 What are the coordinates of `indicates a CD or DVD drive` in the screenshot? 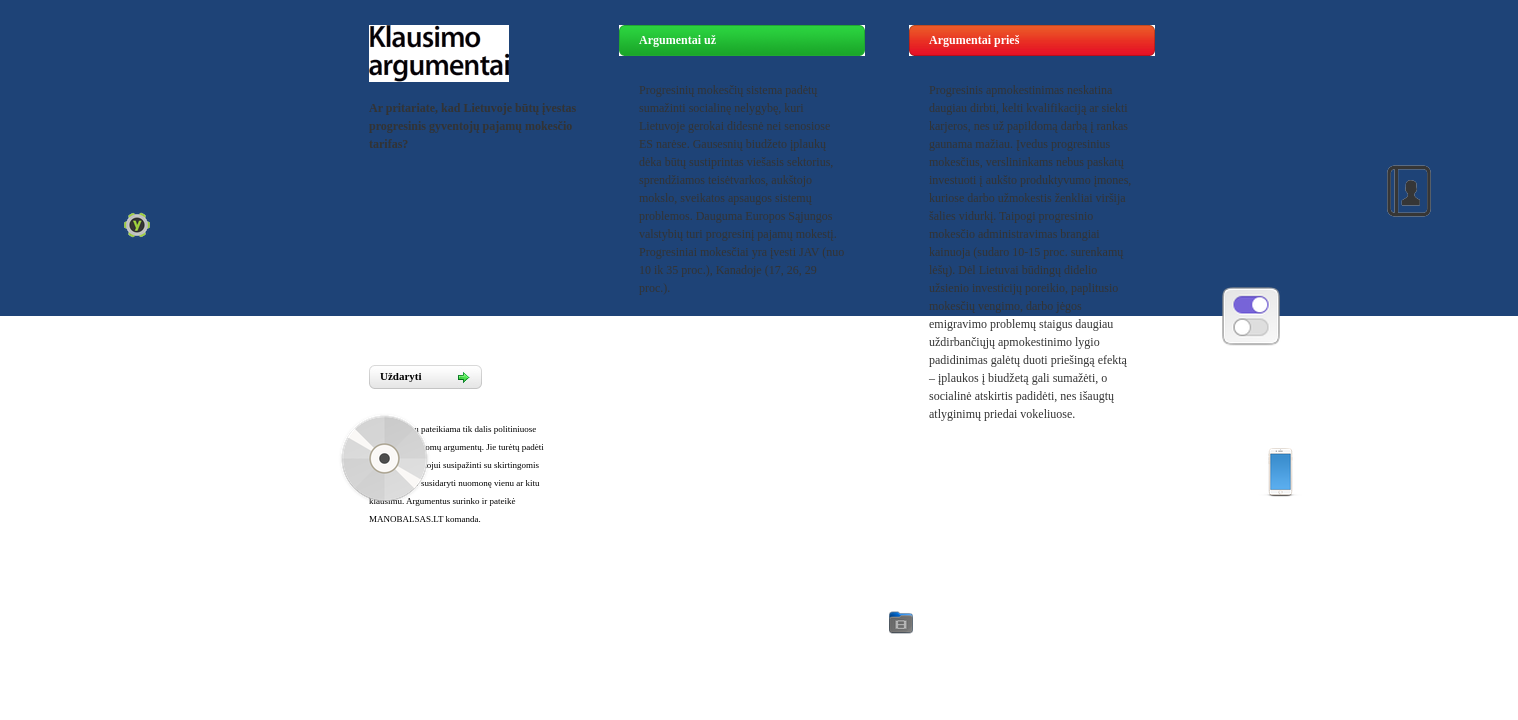 It's located at (384, 458).